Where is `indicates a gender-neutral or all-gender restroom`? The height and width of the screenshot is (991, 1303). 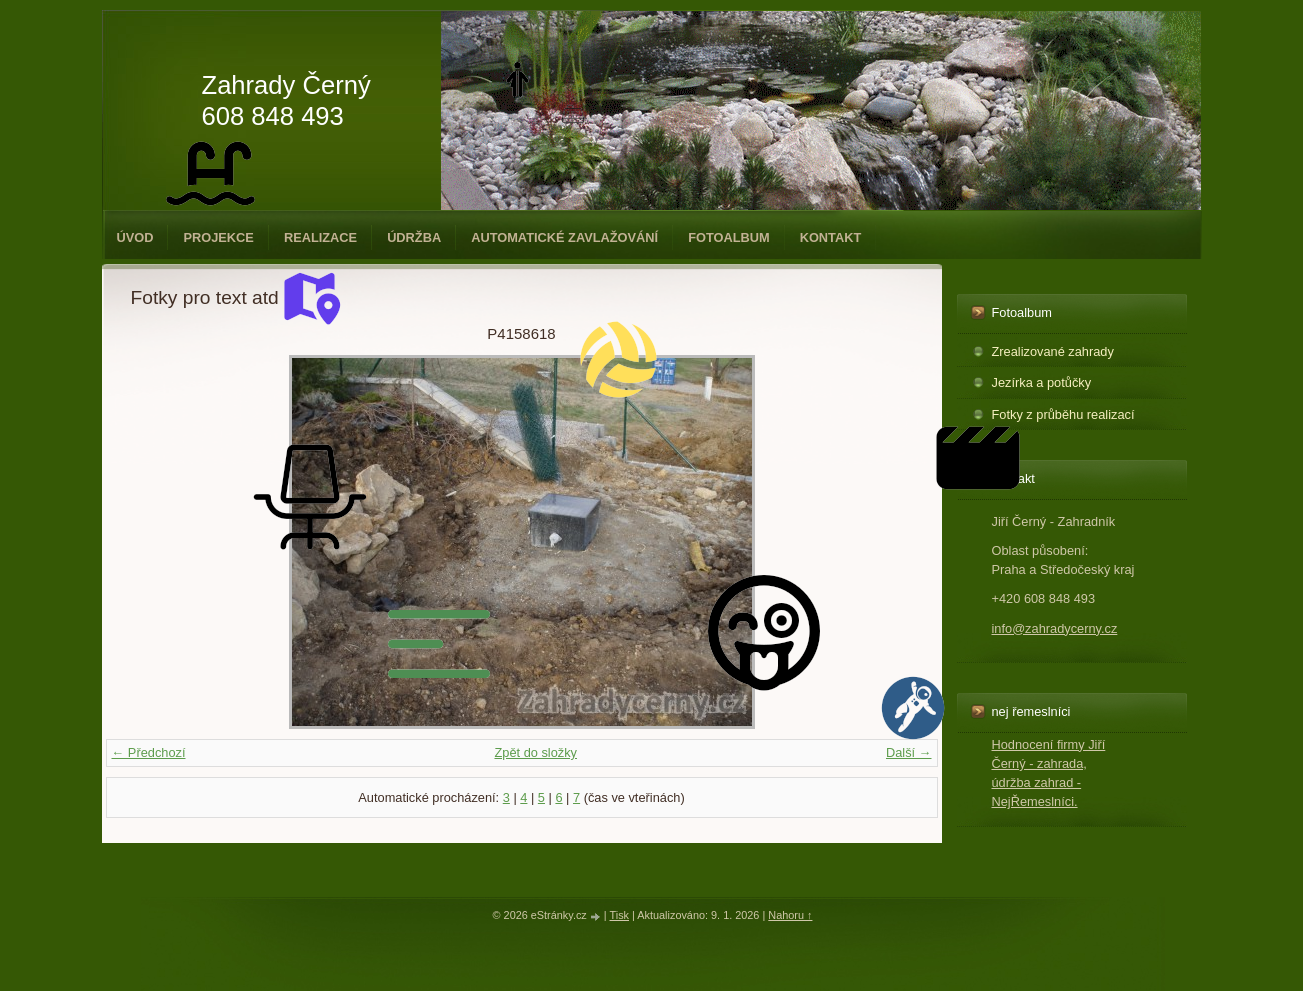 indicates a gender-neutral or all-gender restroom is located at coordinates (517, 79).